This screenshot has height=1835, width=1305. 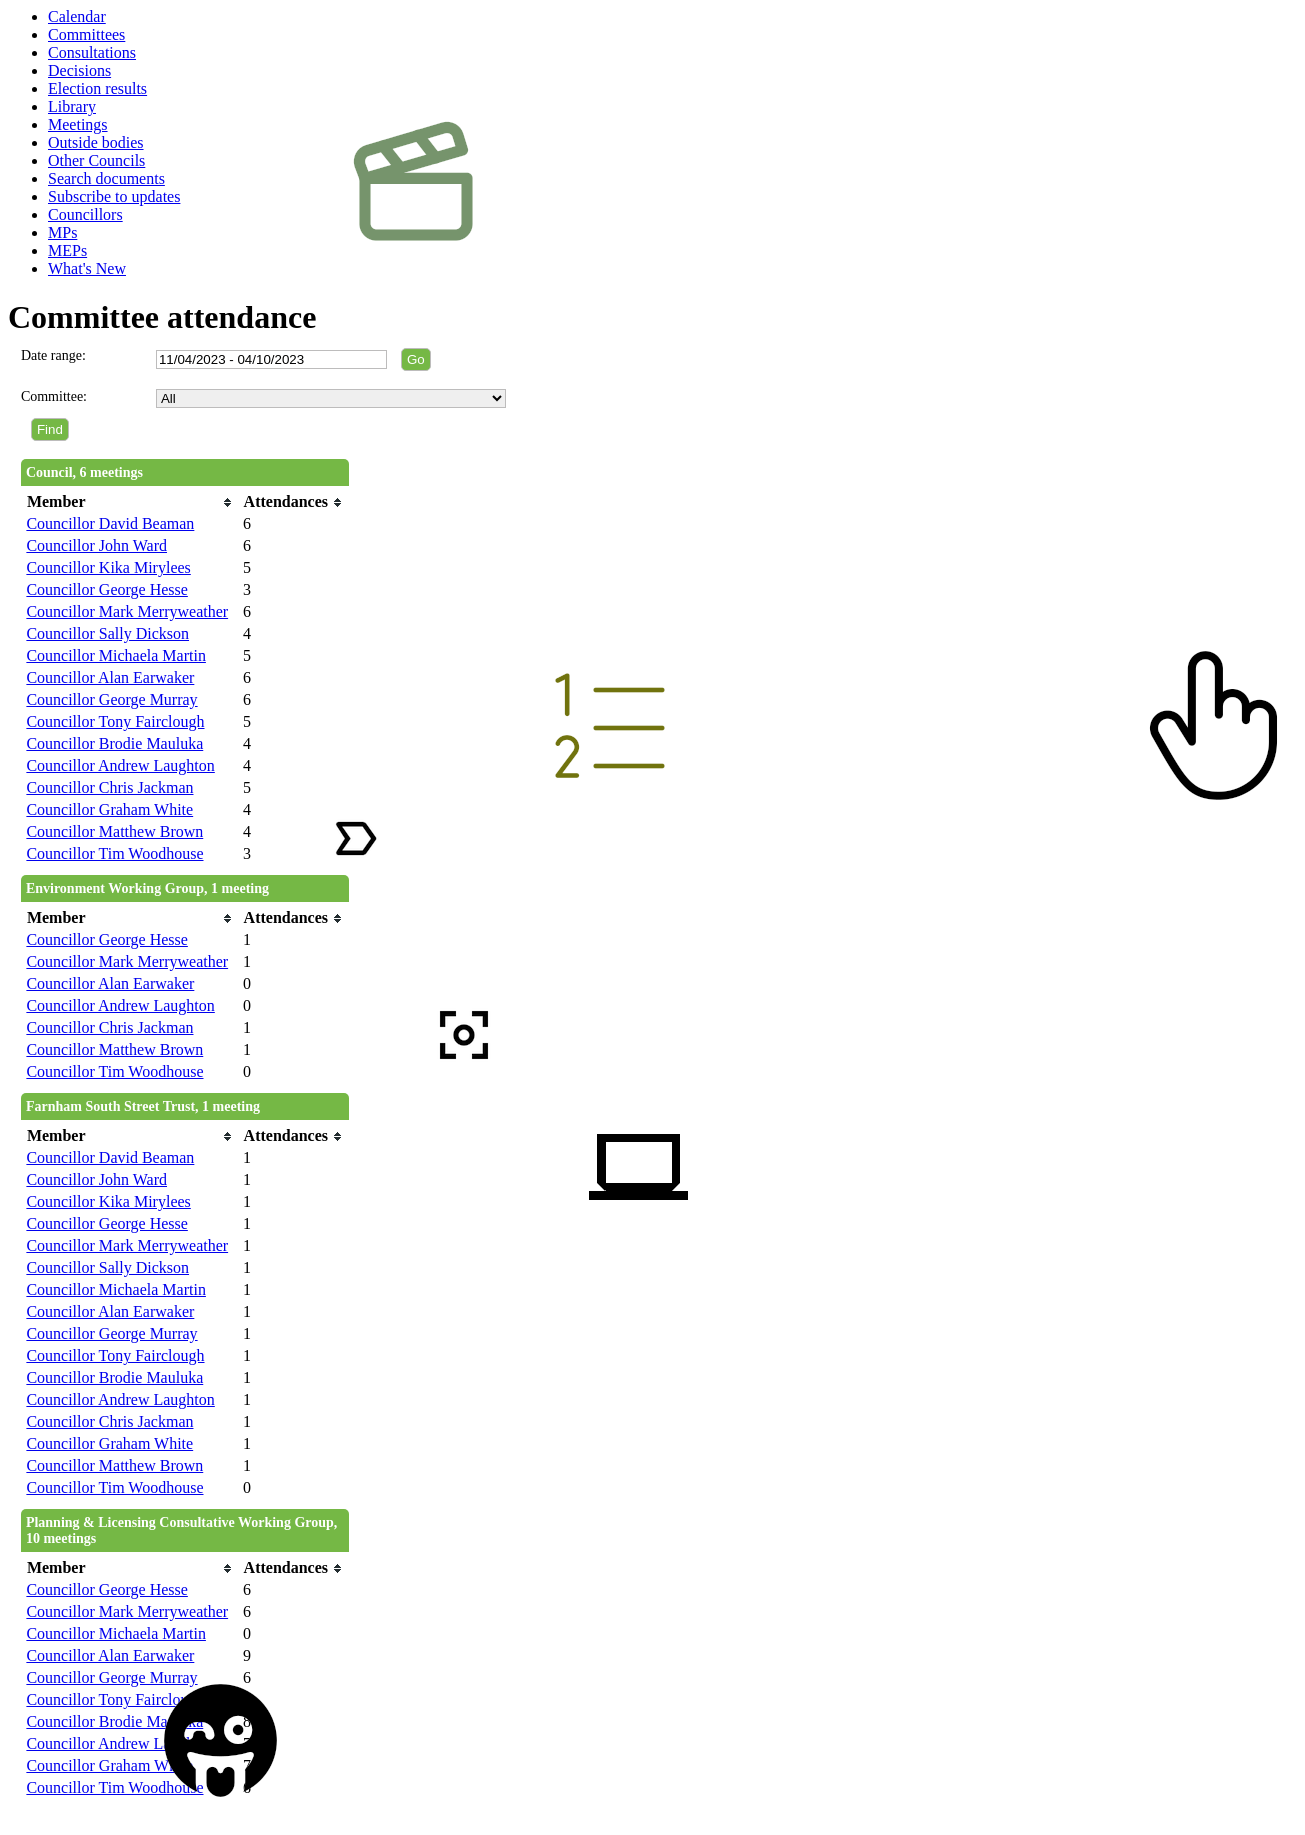 What do you see at coordinates (464, 1035) in the screenshot?
I see `focus camera on a subject` at bounding box center [464, 1035].